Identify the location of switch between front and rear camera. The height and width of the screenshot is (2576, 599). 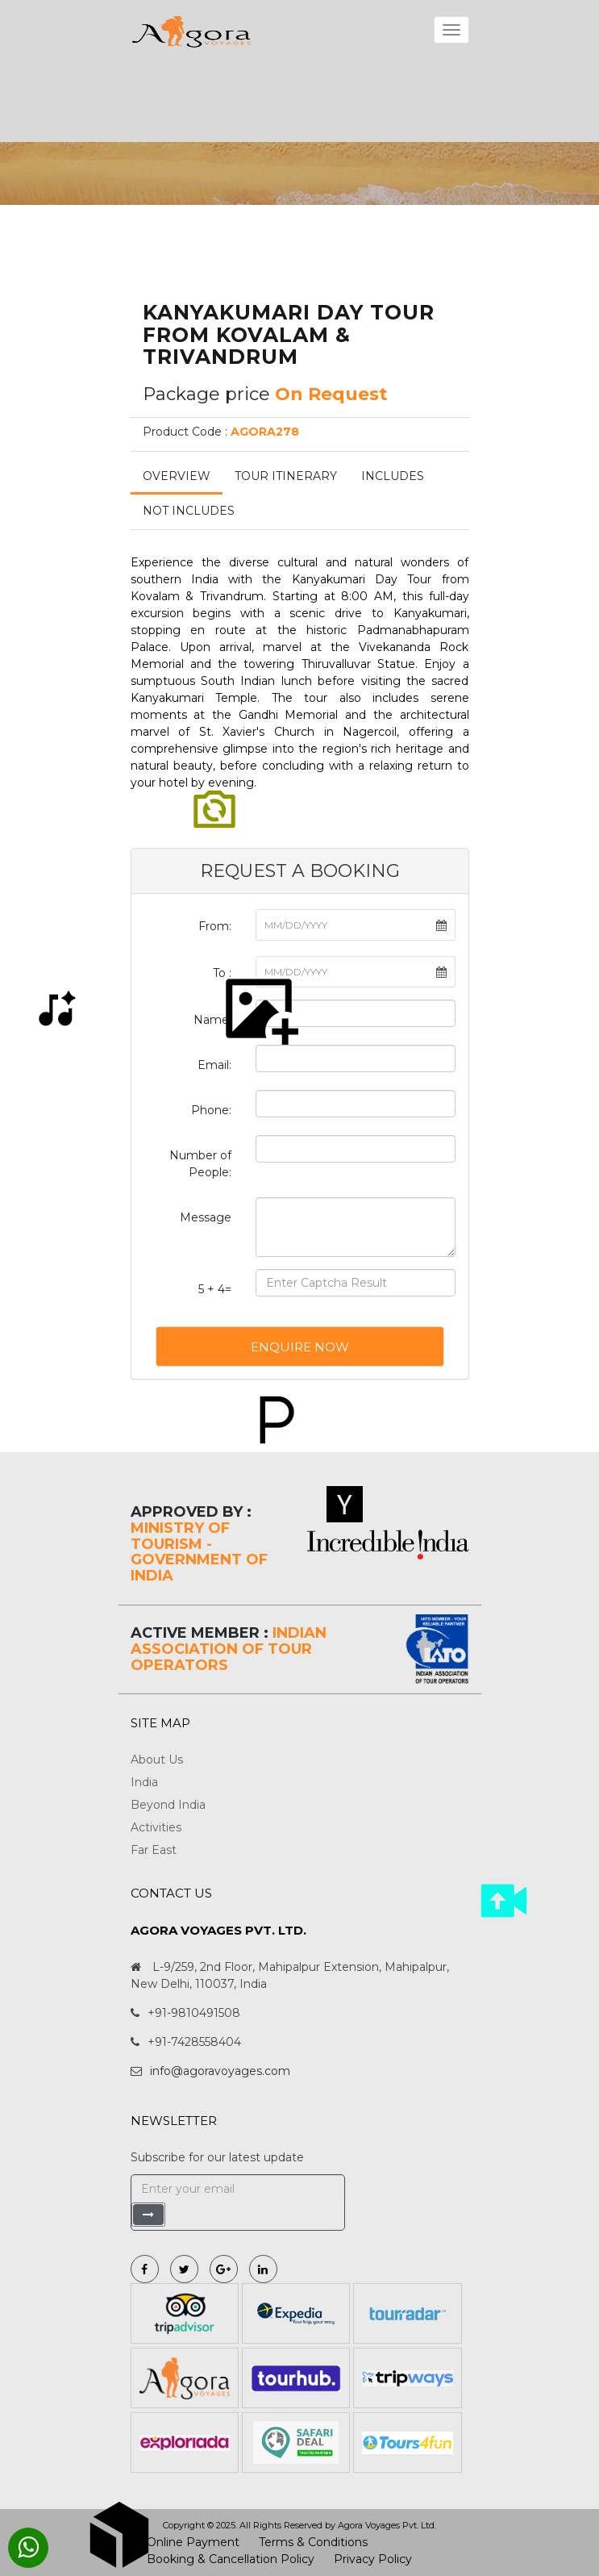
(214, 809).